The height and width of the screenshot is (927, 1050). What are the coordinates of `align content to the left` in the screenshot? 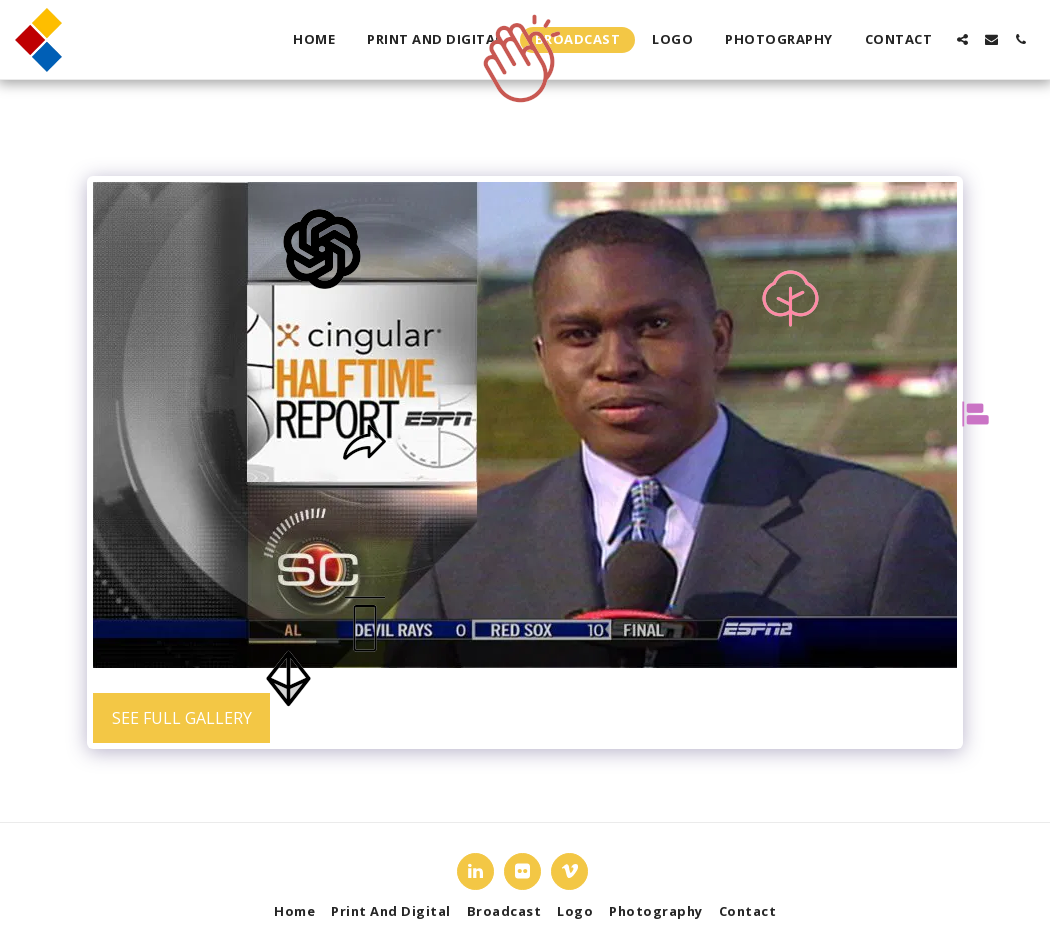 It's located at (975, 414).